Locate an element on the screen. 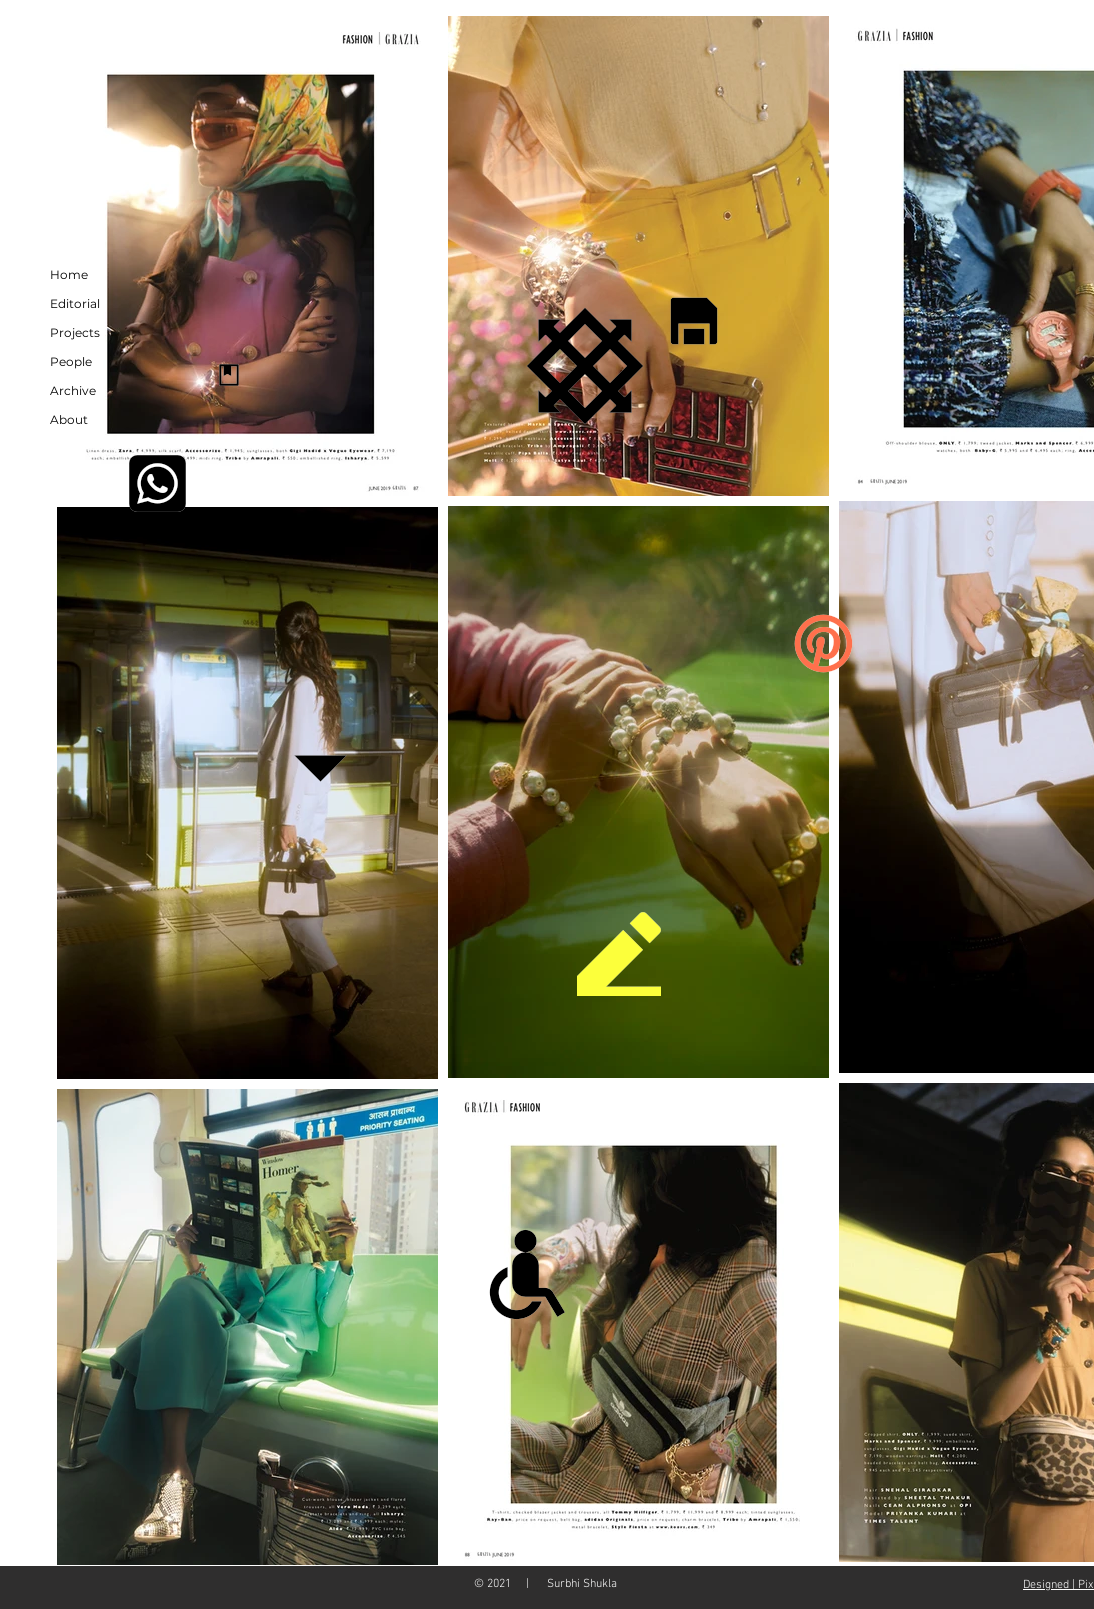 The width and height of the screenshot is (1094, 1609). open WhatsApp messaging app is located at coordinates (157, 483).